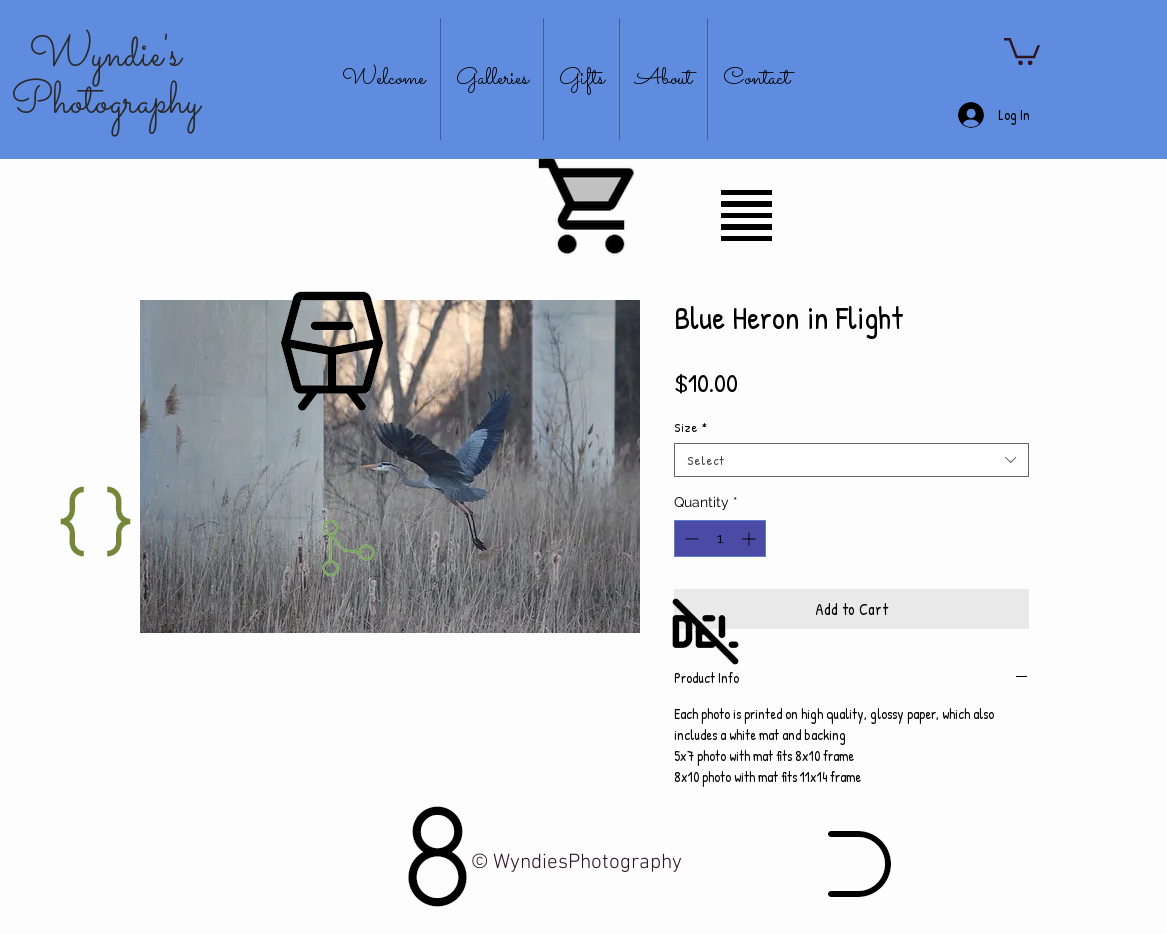  Describe the element at coordinates (437, 856) in the screenshot. I see `indicates the number eight in a sequence or list` at that location.